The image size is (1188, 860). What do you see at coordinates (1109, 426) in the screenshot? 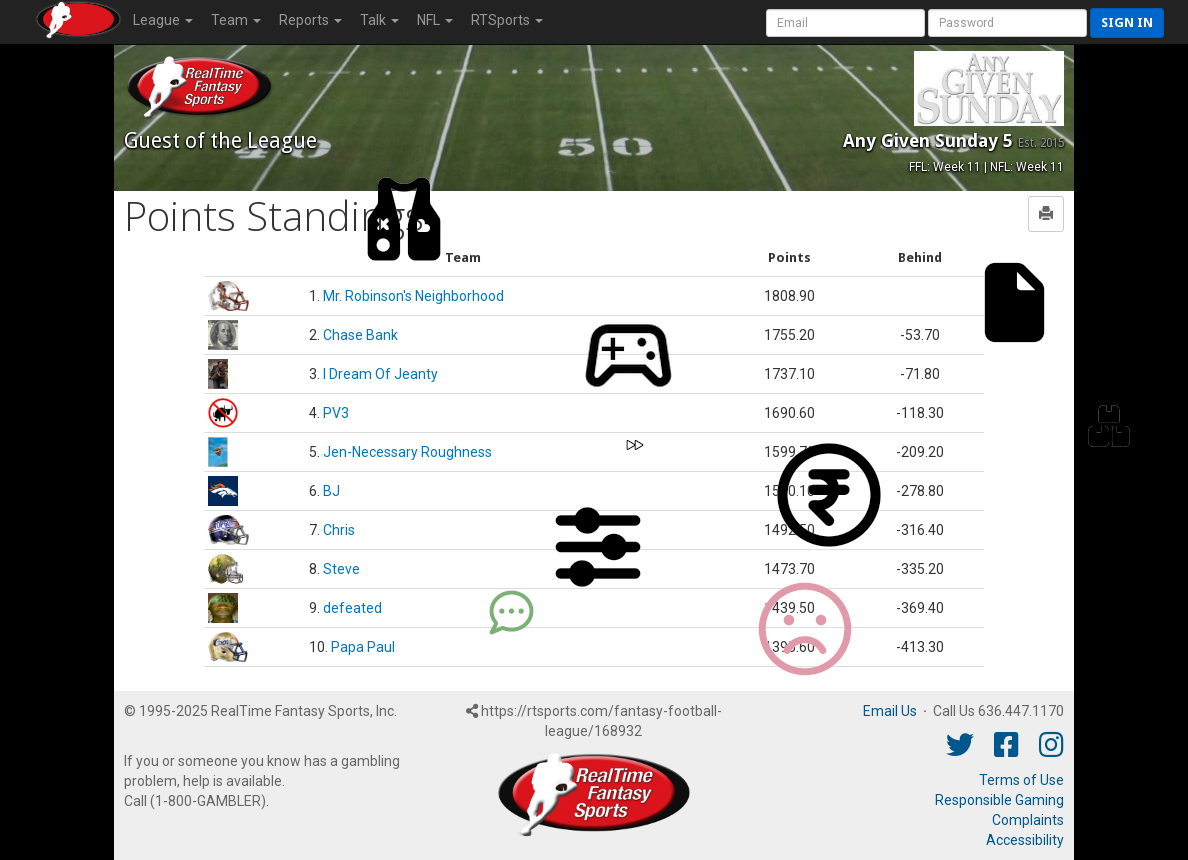
I see `view inventory or packages` at bounding box center [1109, 426].